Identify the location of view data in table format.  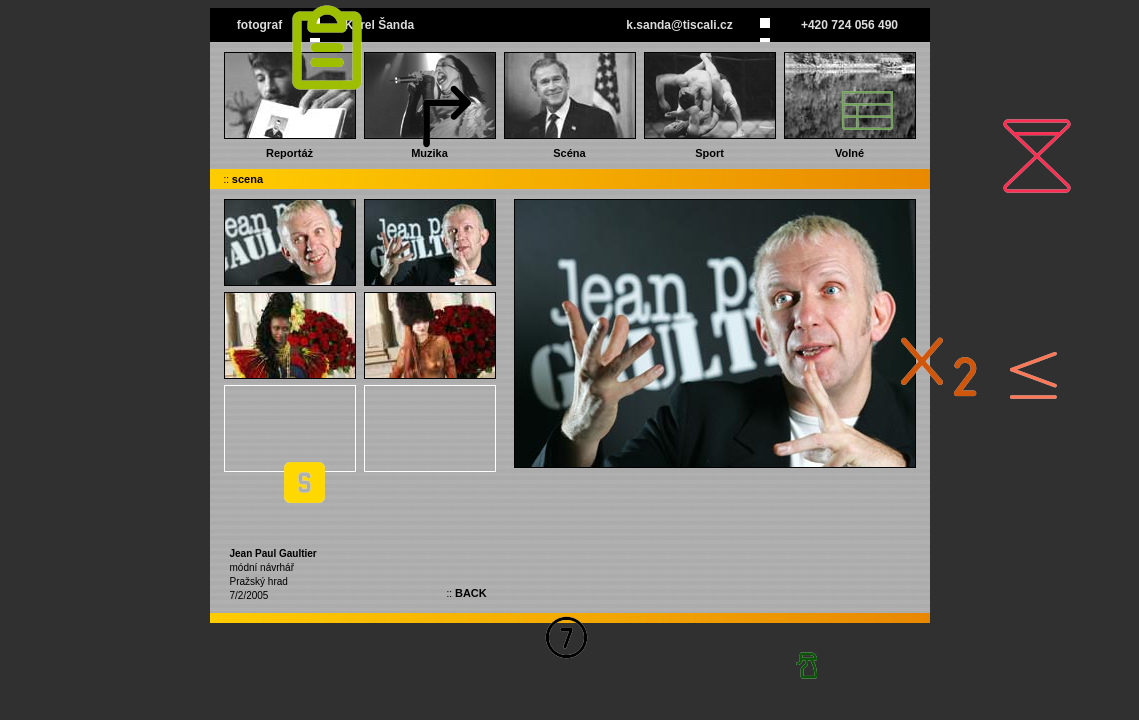
(867, 110).